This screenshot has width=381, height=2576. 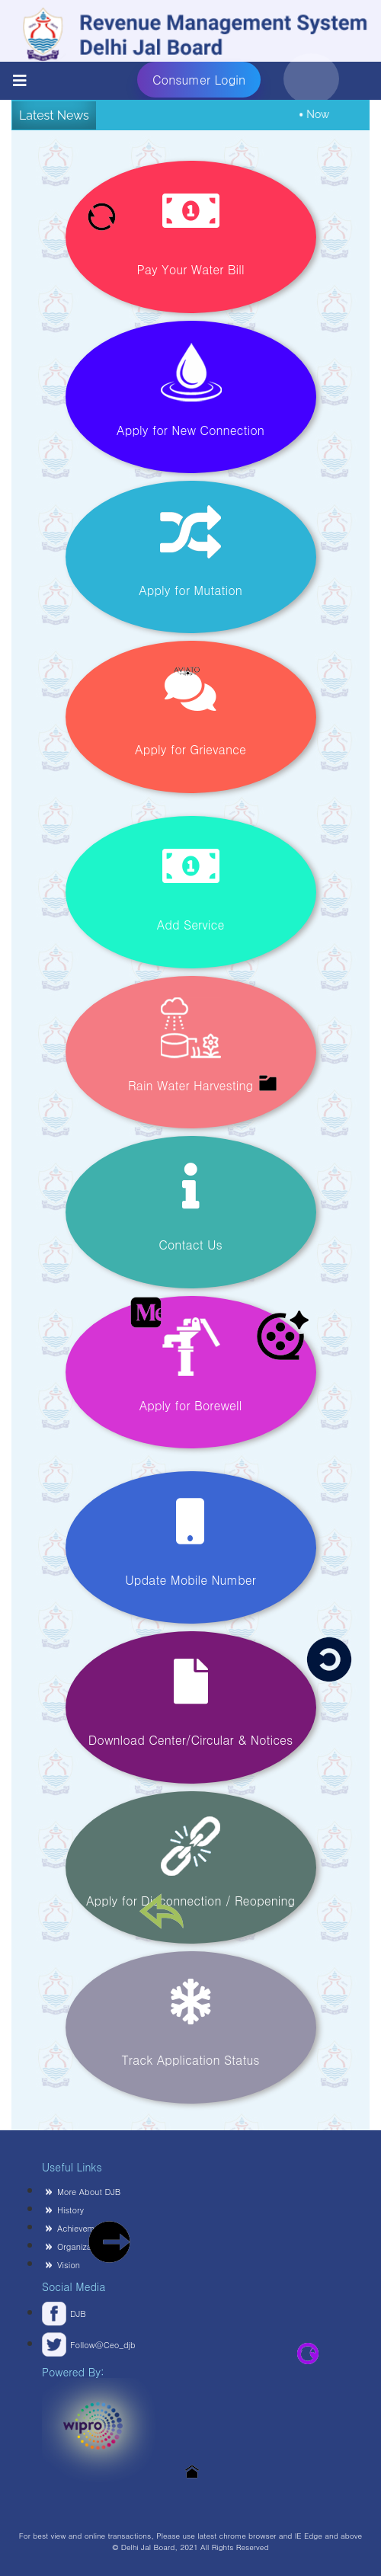 What do you see at coordinates (308, 2354) in the screenshot?
I see `eagle app logo` at bounding box center [308, 2354].